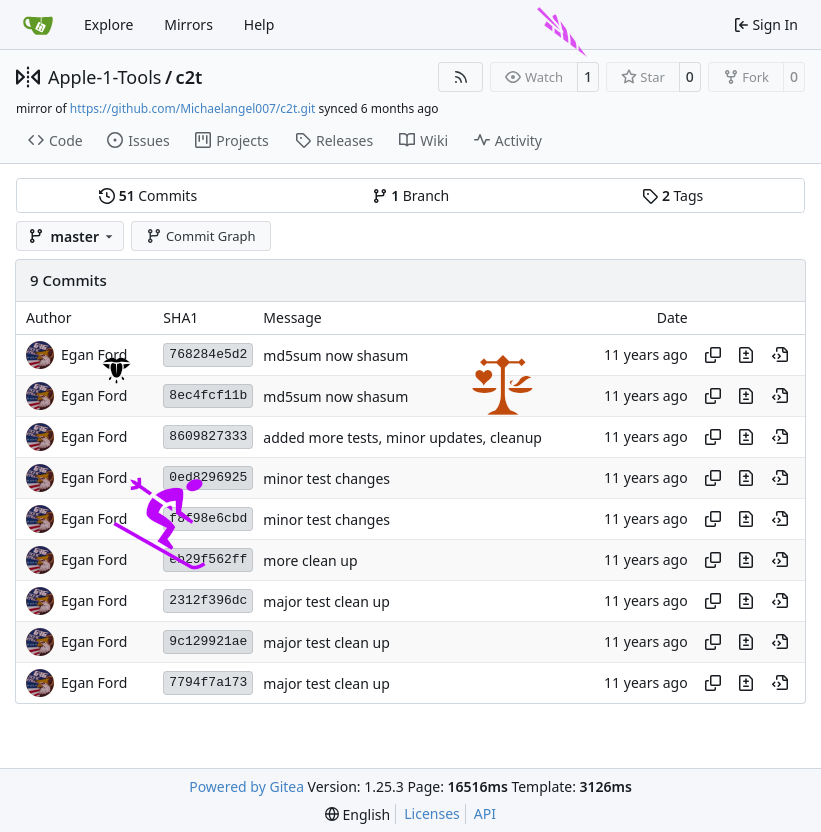 This screenshot has width=821, height=832. Describe the element at coordinates (562, 32) in the screenshot. I see `indicates a coiled nail or screw fastener item` at that location.